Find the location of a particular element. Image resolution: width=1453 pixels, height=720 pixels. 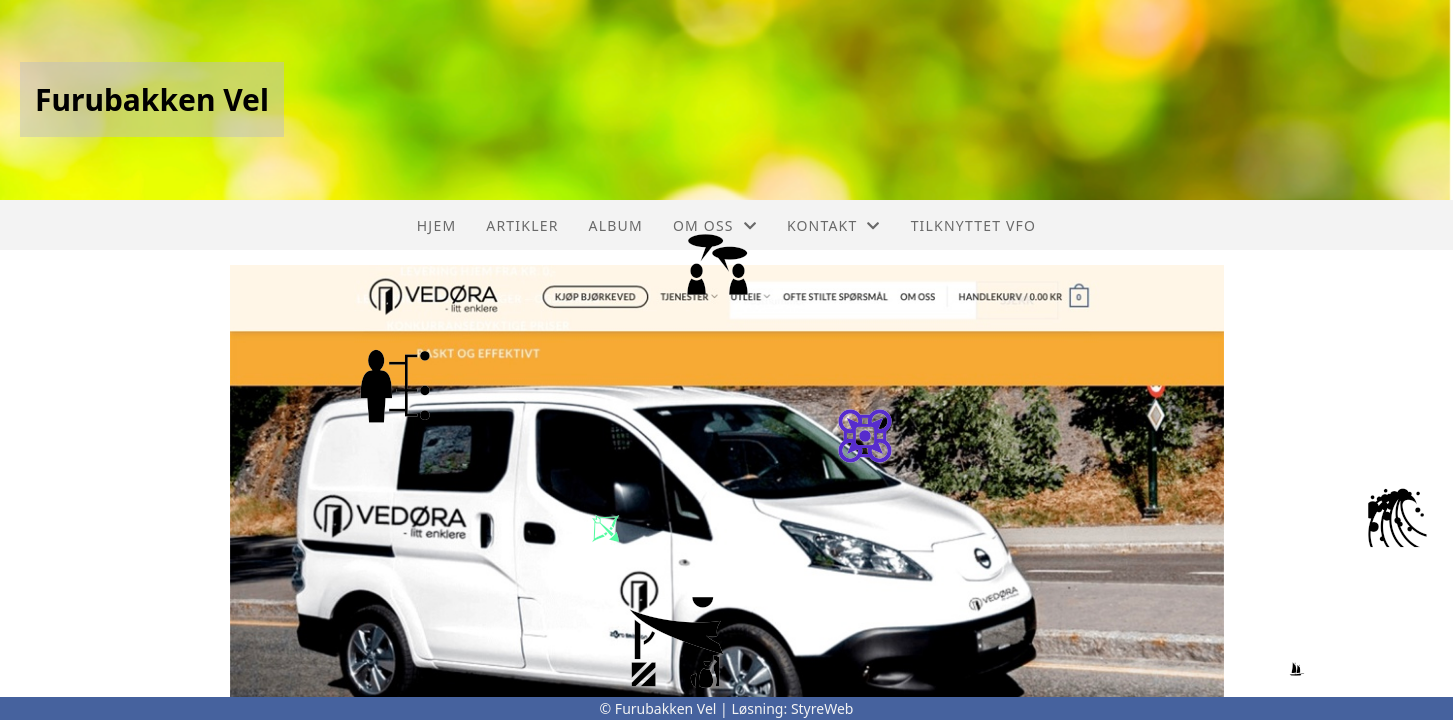

select a sailing boat or nautical vessel is located at coordinates (1297, 669).